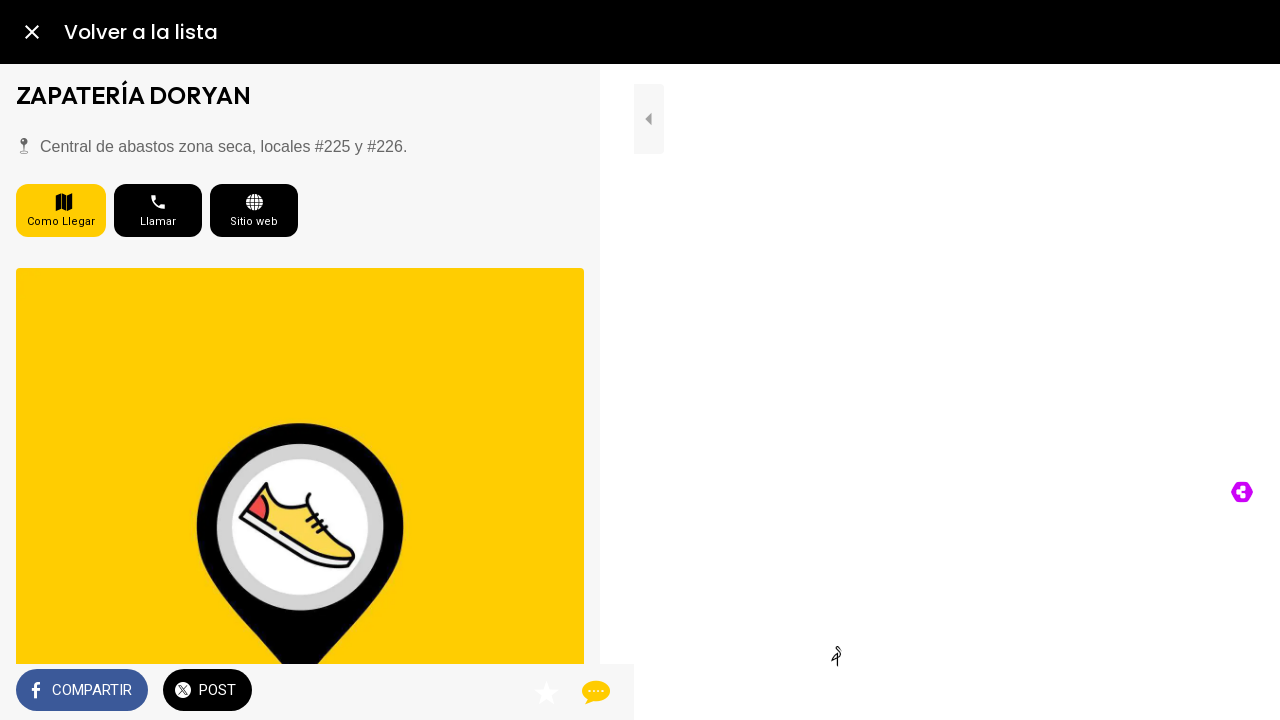 Image resolution: width=1280 pixels, height=720 pixels. I want to click on minio object storage service logo, so click(836, 656).